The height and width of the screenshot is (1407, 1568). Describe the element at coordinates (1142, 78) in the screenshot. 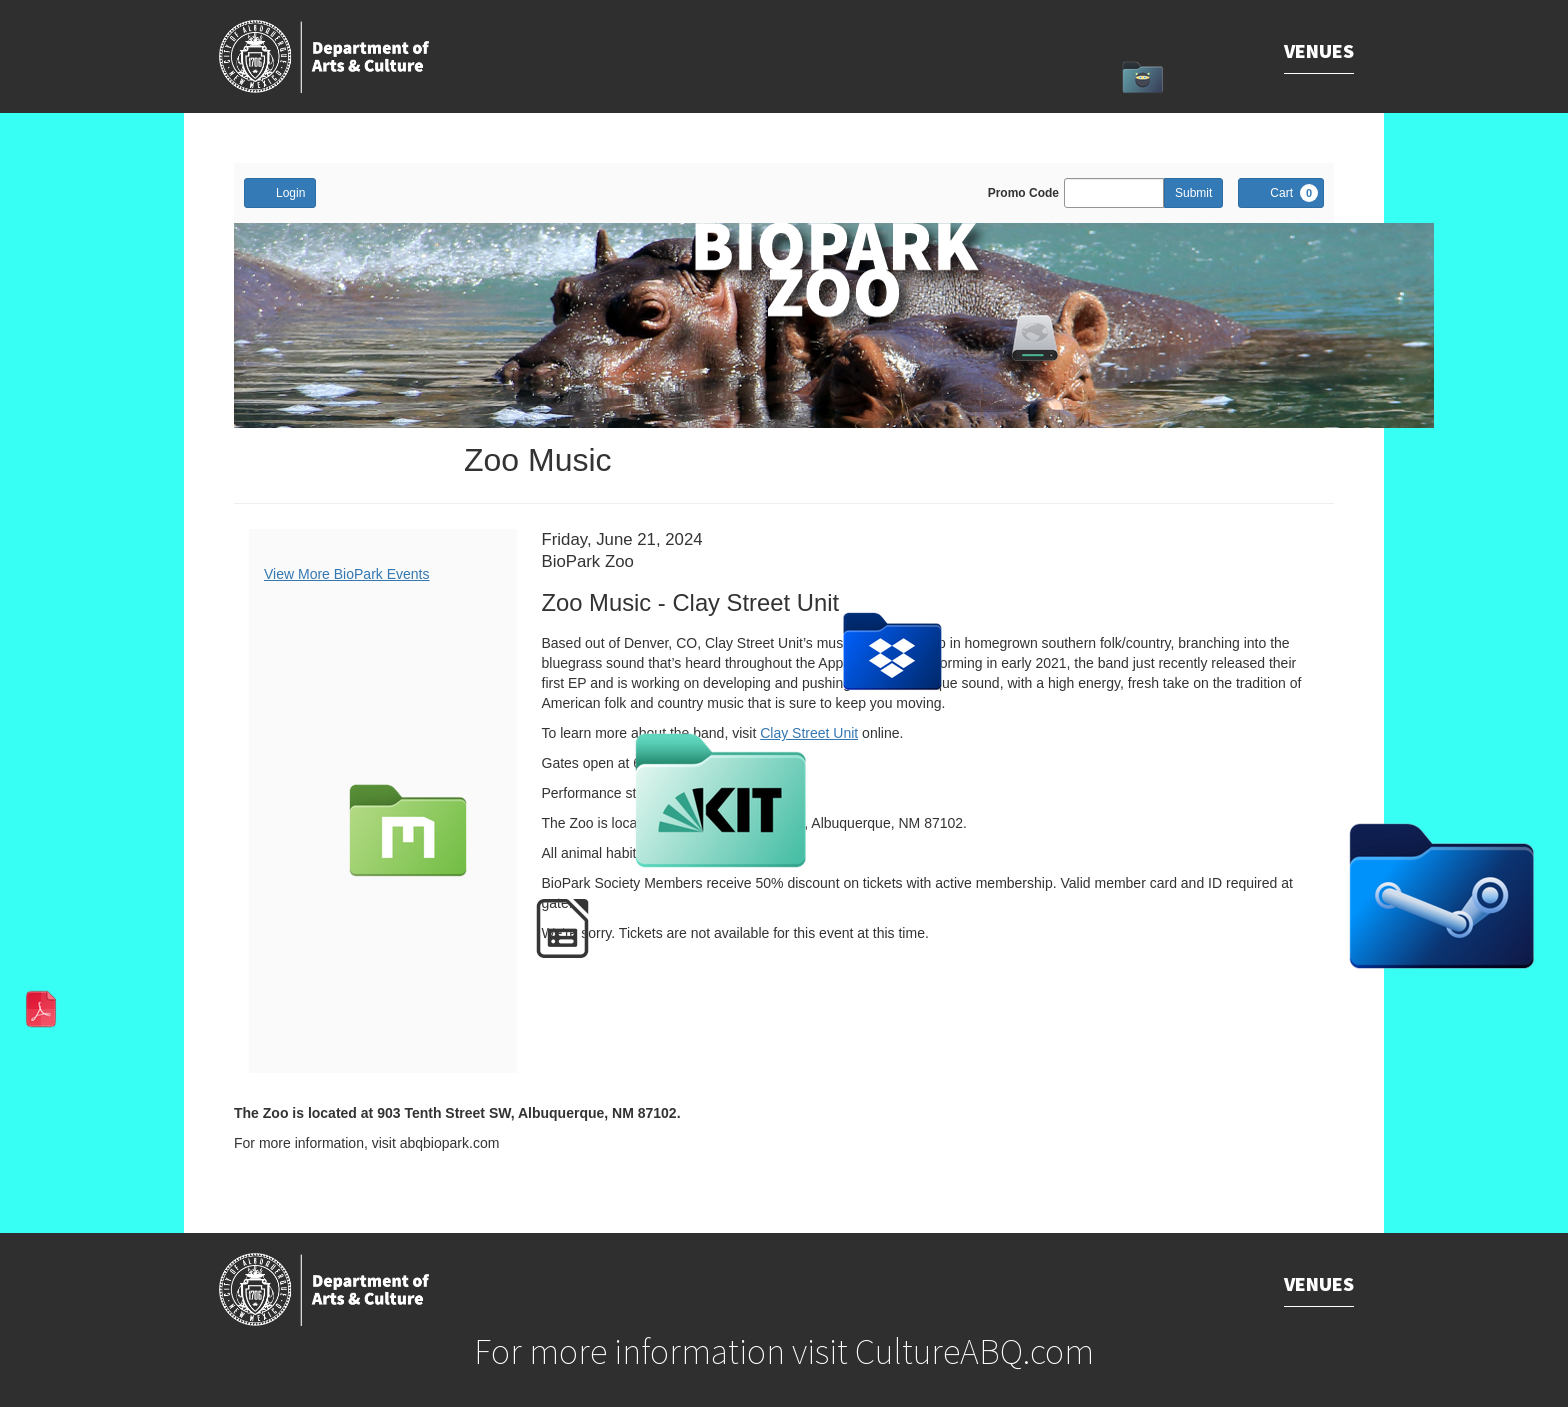

I see `open ninja download manager folder` at that location.